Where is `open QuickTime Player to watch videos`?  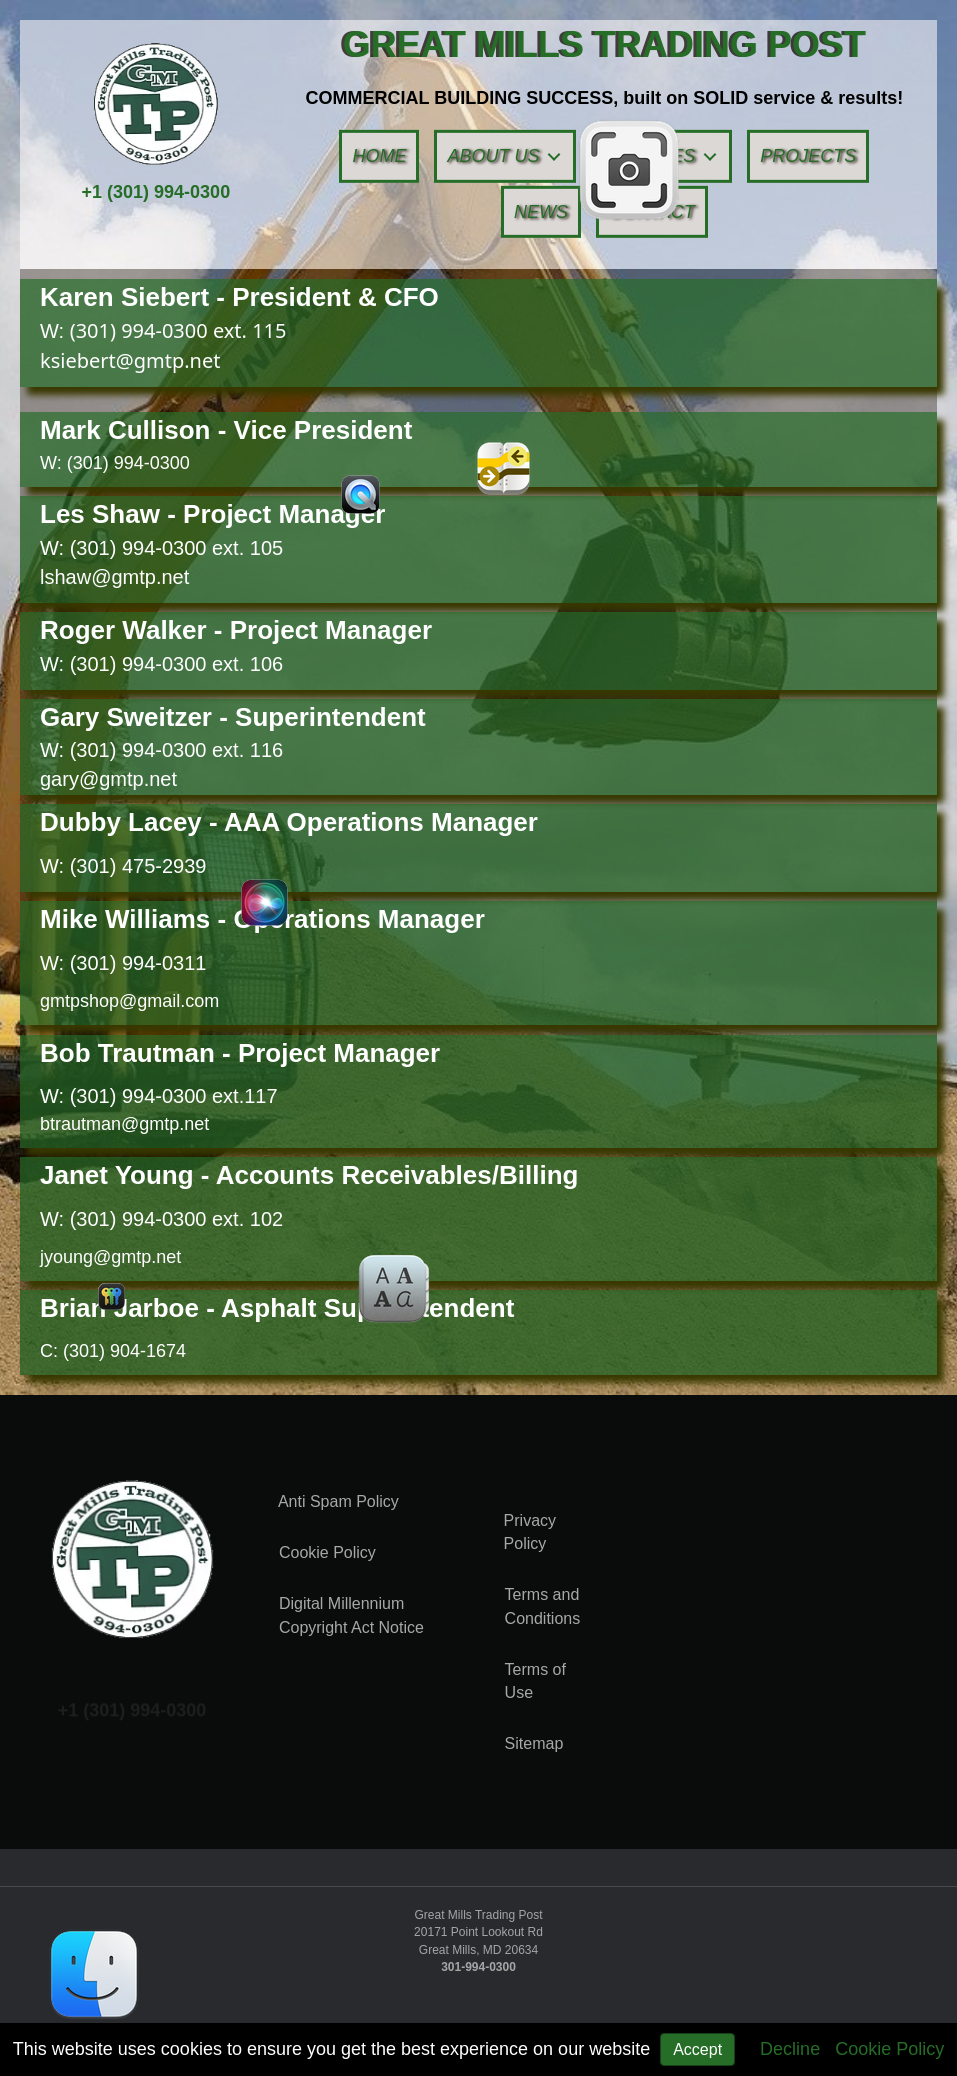 open QuickTime Player to watch videos is located at coordinates (360, 494).